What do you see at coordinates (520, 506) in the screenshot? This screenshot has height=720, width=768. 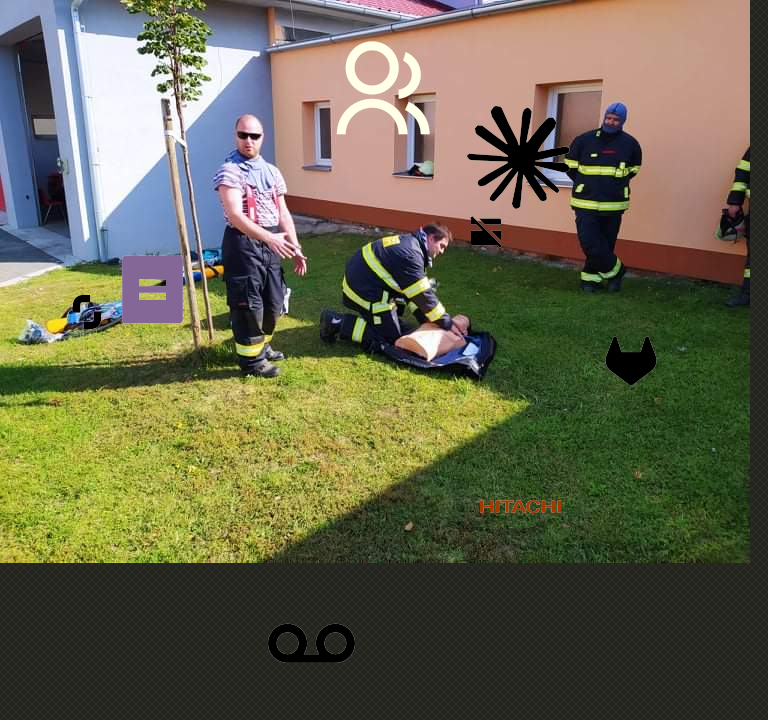 I see `hitachi brand logo` at bounding box center [520, 506].